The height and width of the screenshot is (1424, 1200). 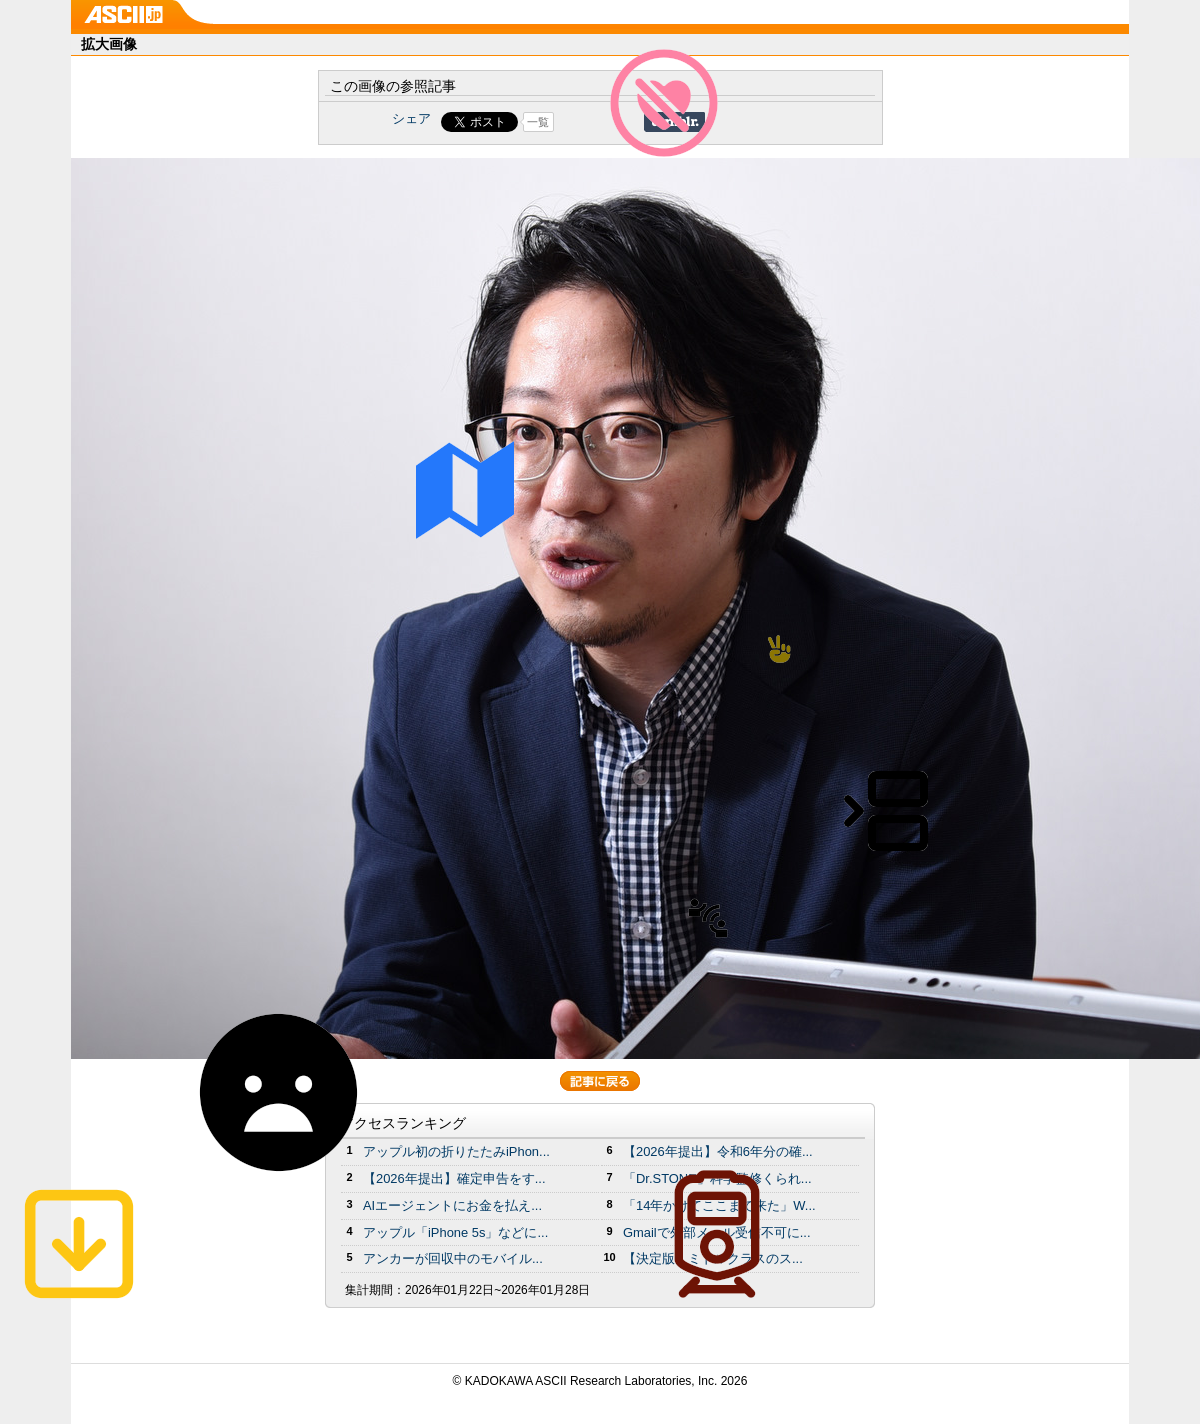 What do you see at coordinates (888, 811) in the screenshot?
I see `insert element at the beginning of a list` at bounding box center [888, 811].